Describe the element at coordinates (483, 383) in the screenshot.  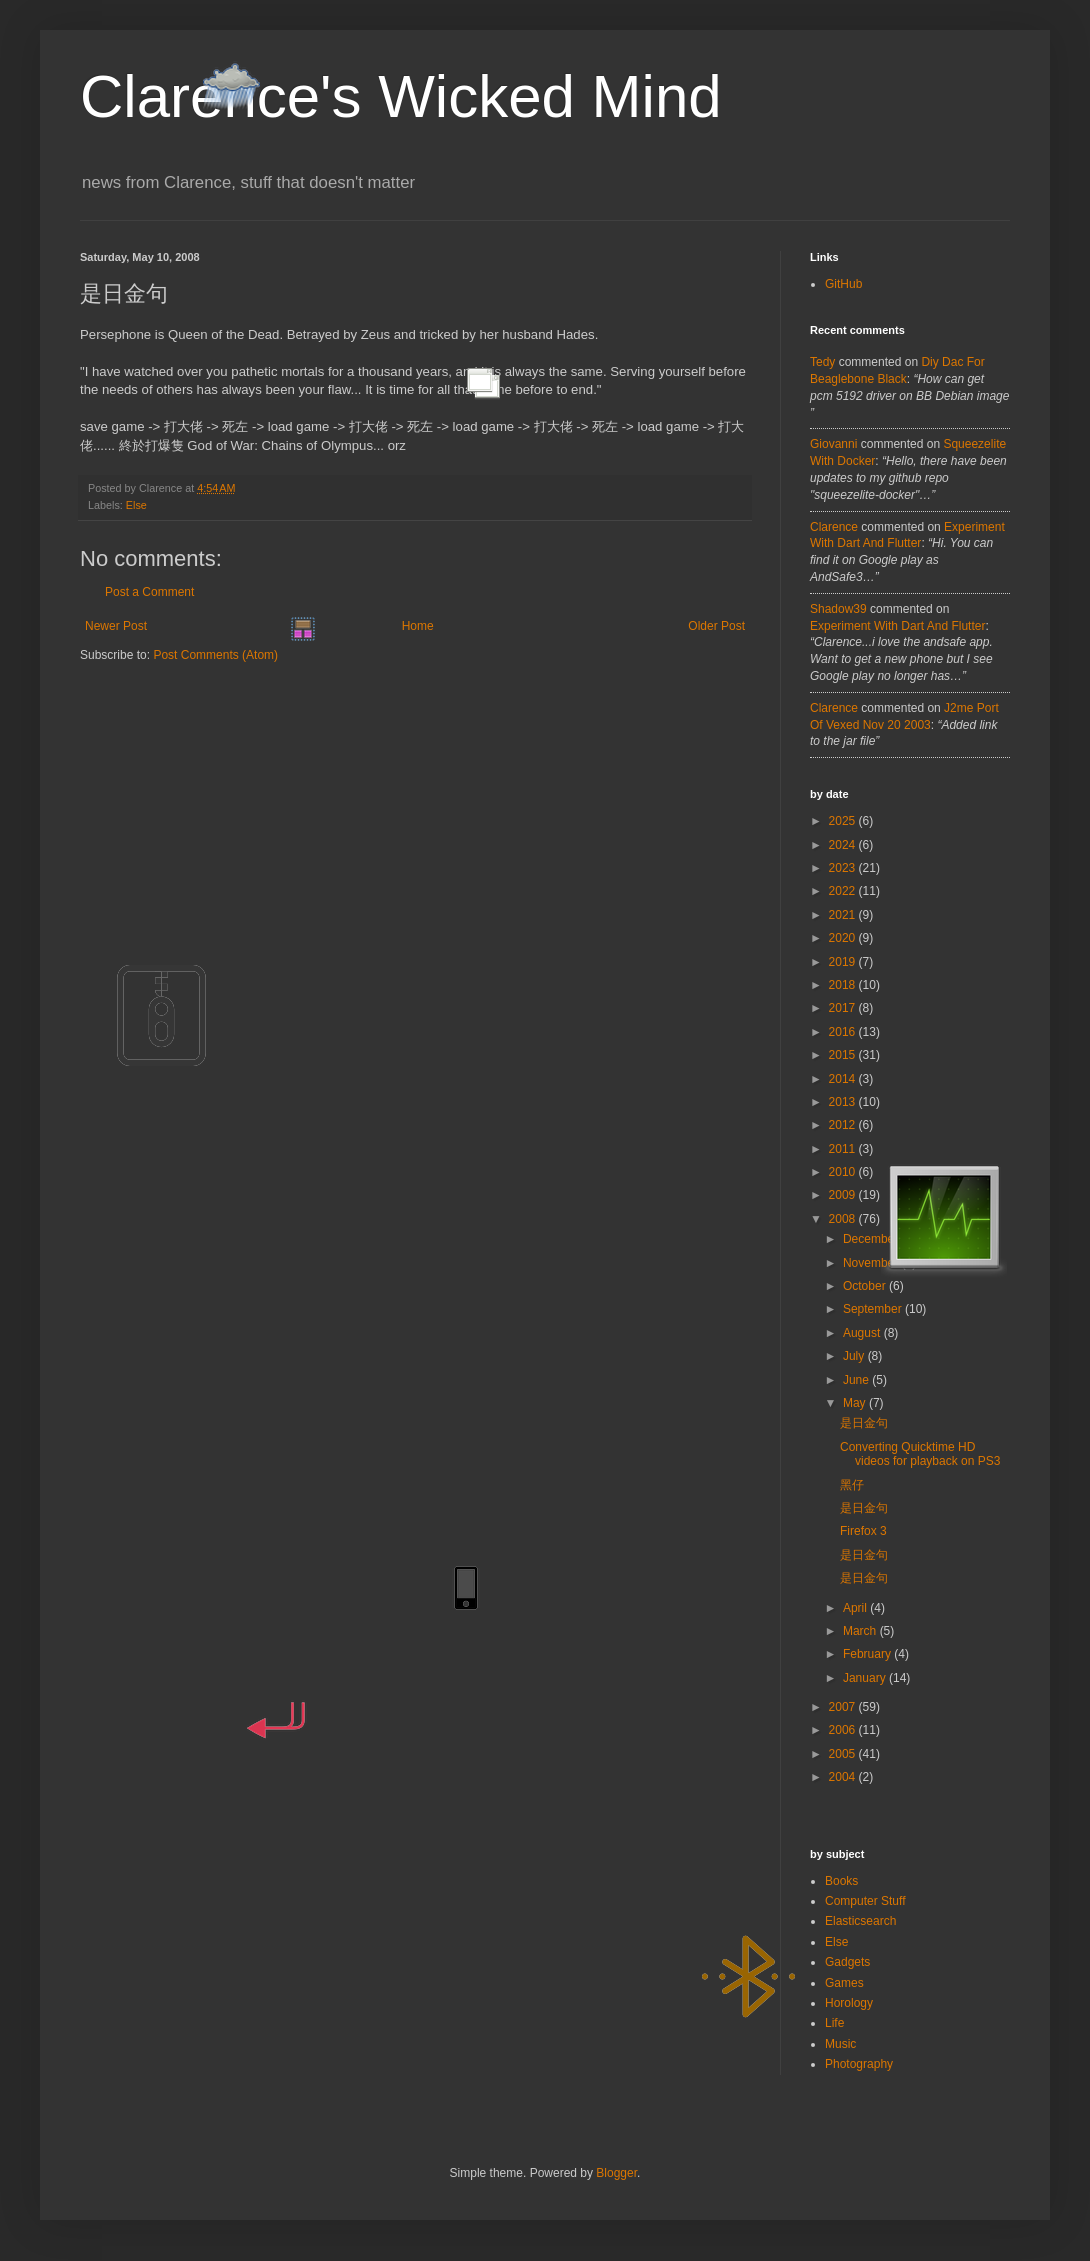
I see `access window management settings` at that location.